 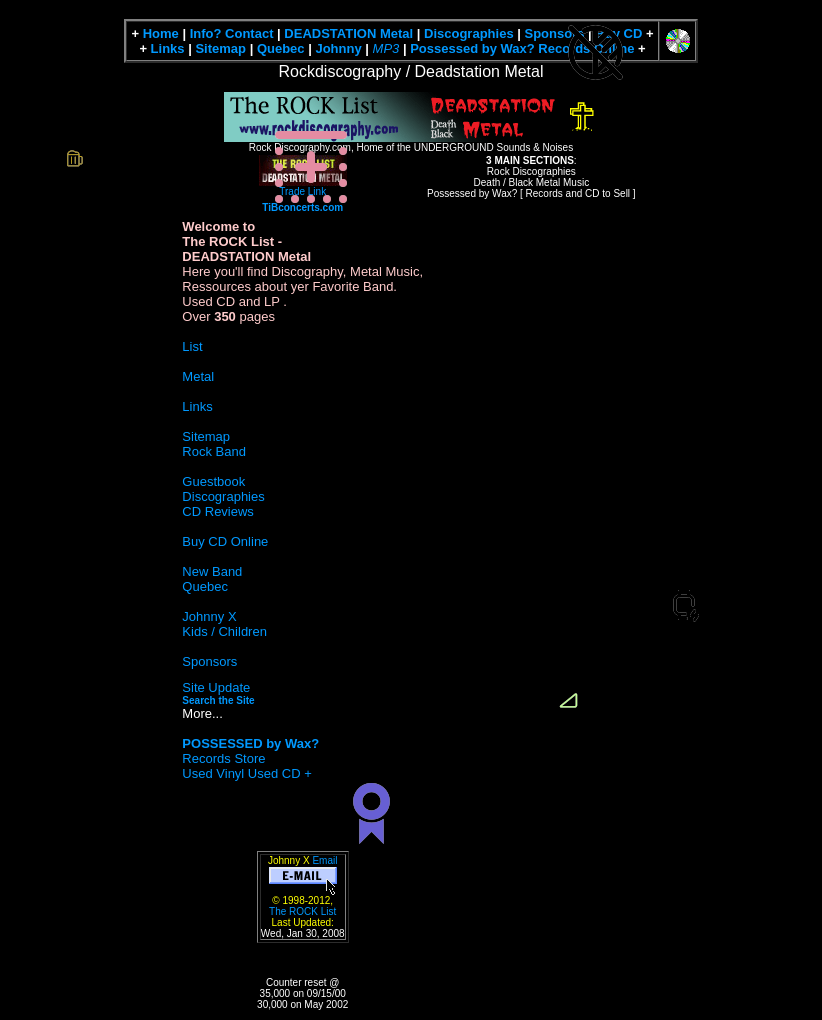 I want to click on view achievements or awards, so click(x=371, y=813).